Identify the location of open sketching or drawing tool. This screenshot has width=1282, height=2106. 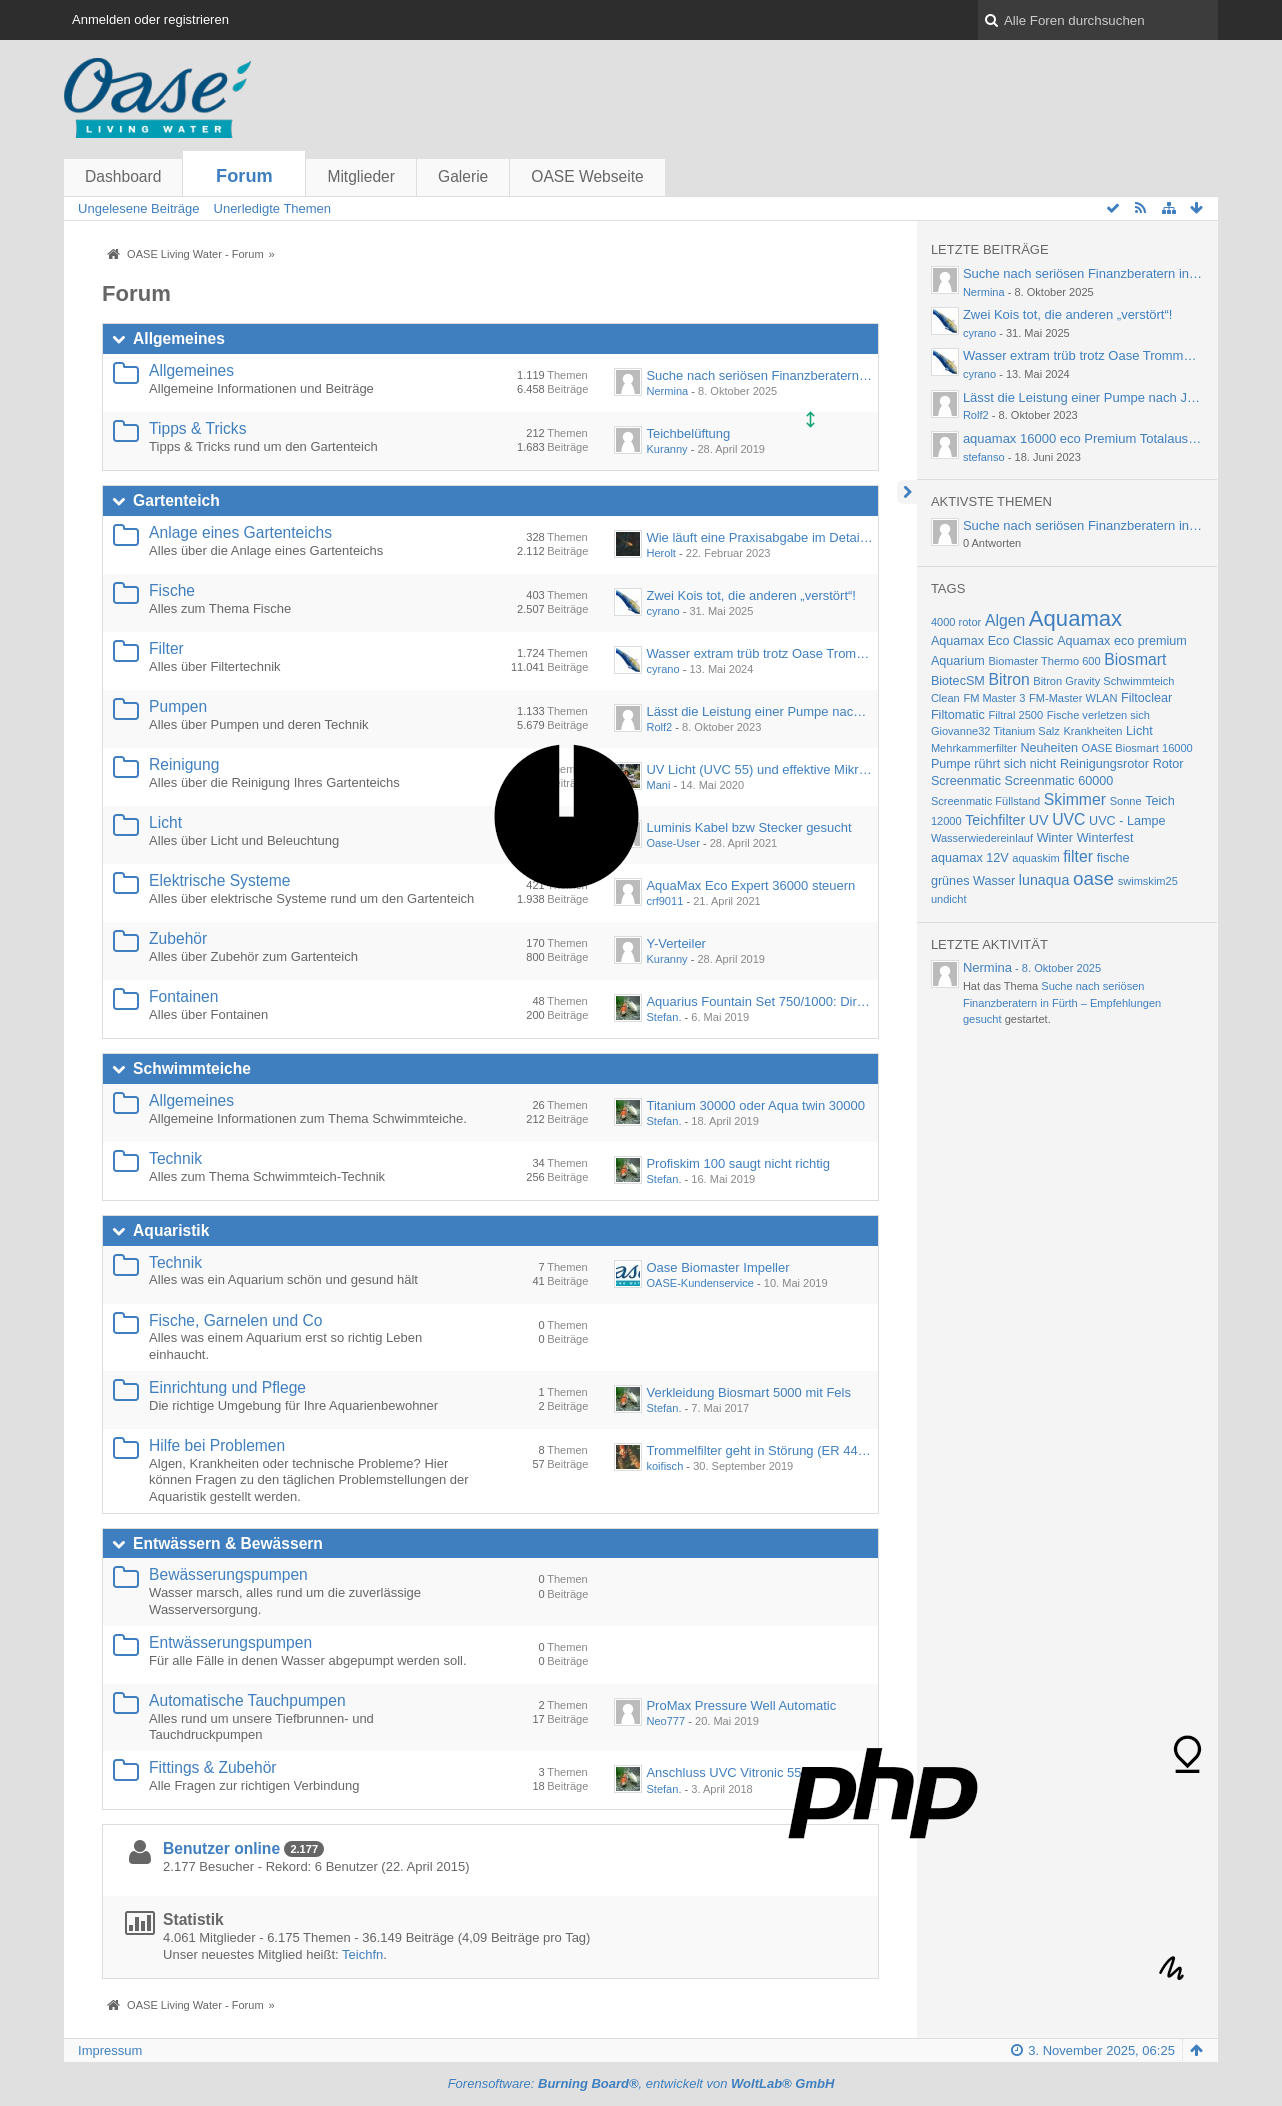
(1171, 1968).